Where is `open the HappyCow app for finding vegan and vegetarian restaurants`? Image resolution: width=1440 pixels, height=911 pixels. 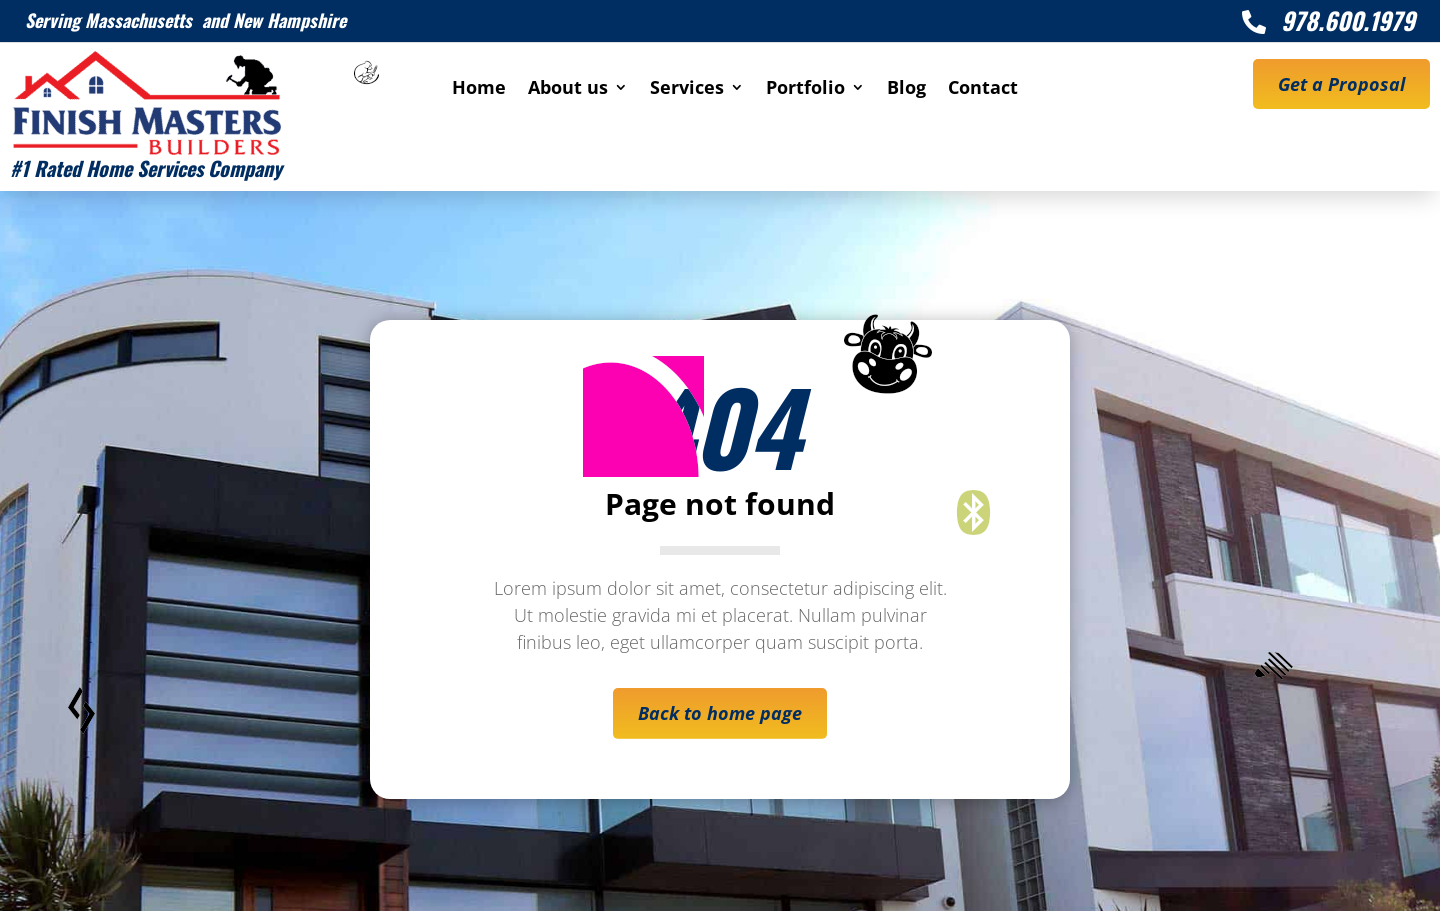 open the HappyCow app for finding vegan and vegetarian restaurants is located at coordinates (888, 354).